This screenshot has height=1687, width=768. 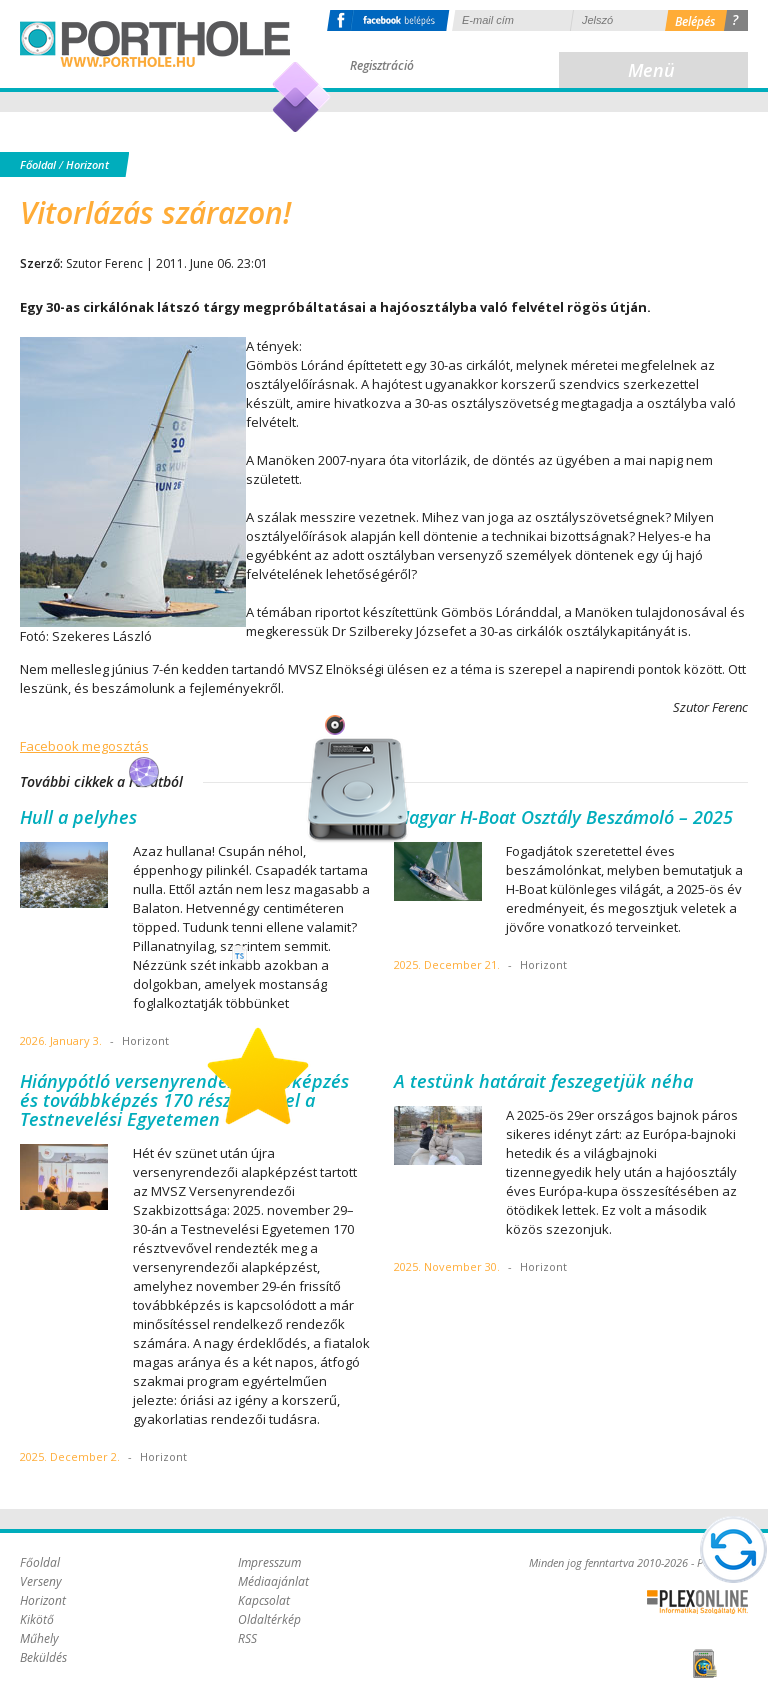 I want to click on a typescript source code file, so click(x=239, y=954).